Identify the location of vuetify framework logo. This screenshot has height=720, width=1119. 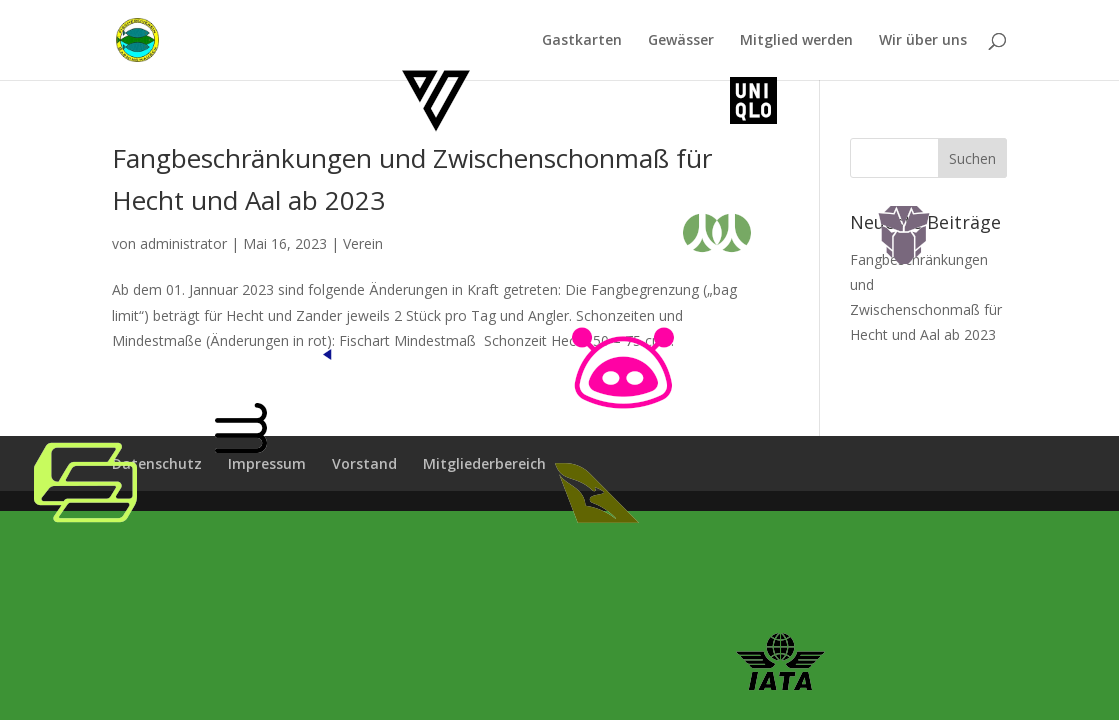
(436, 101).